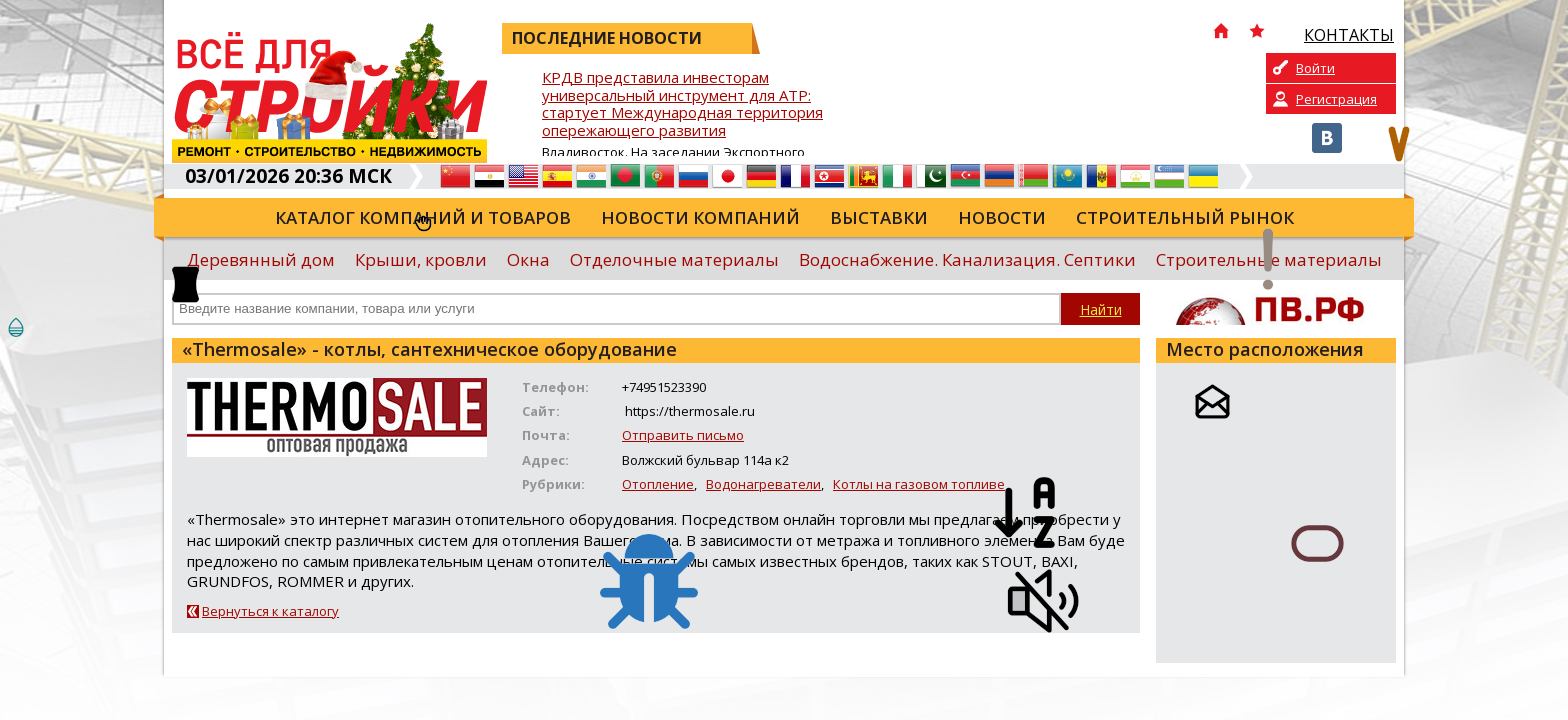  I want to click on indicates partial fill level or half-full status, so click(16, 328).